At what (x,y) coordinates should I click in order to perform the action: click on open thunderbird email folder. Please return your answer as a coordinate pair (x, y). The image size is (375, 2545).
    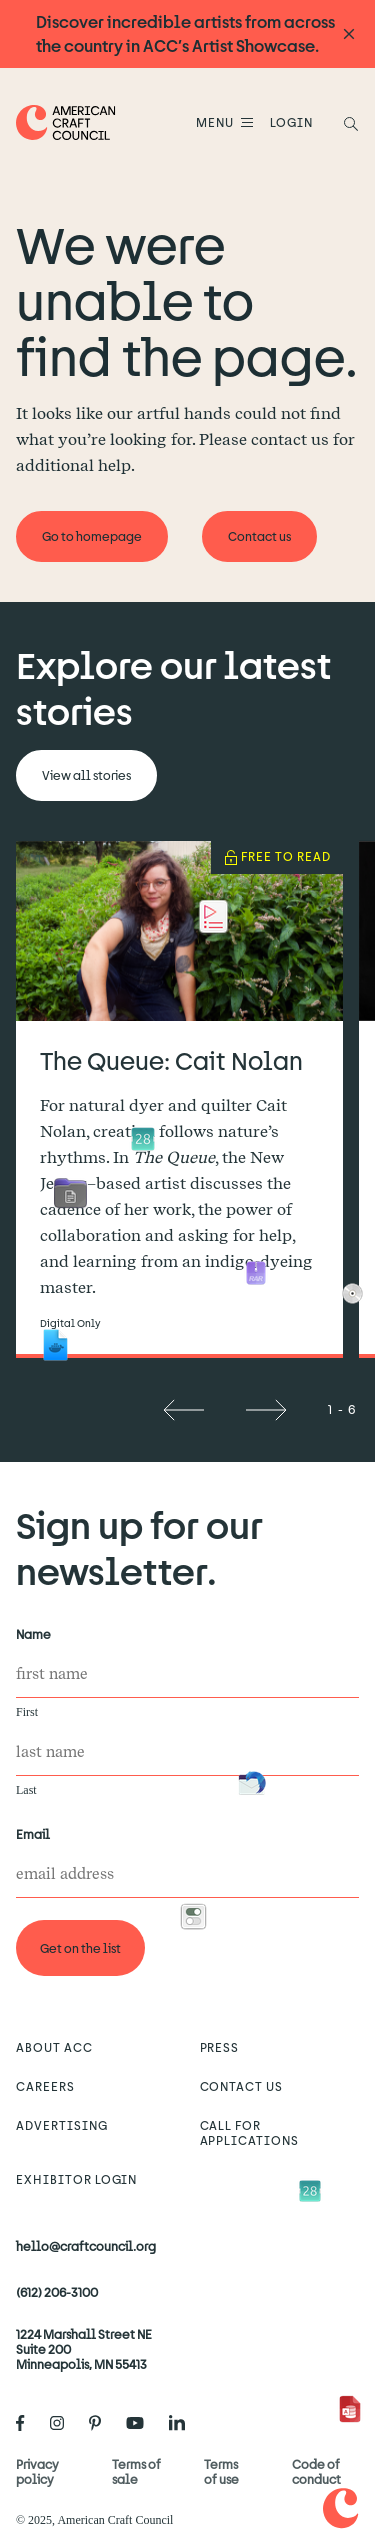
    Looking at the image, I should click on (251, 1785).